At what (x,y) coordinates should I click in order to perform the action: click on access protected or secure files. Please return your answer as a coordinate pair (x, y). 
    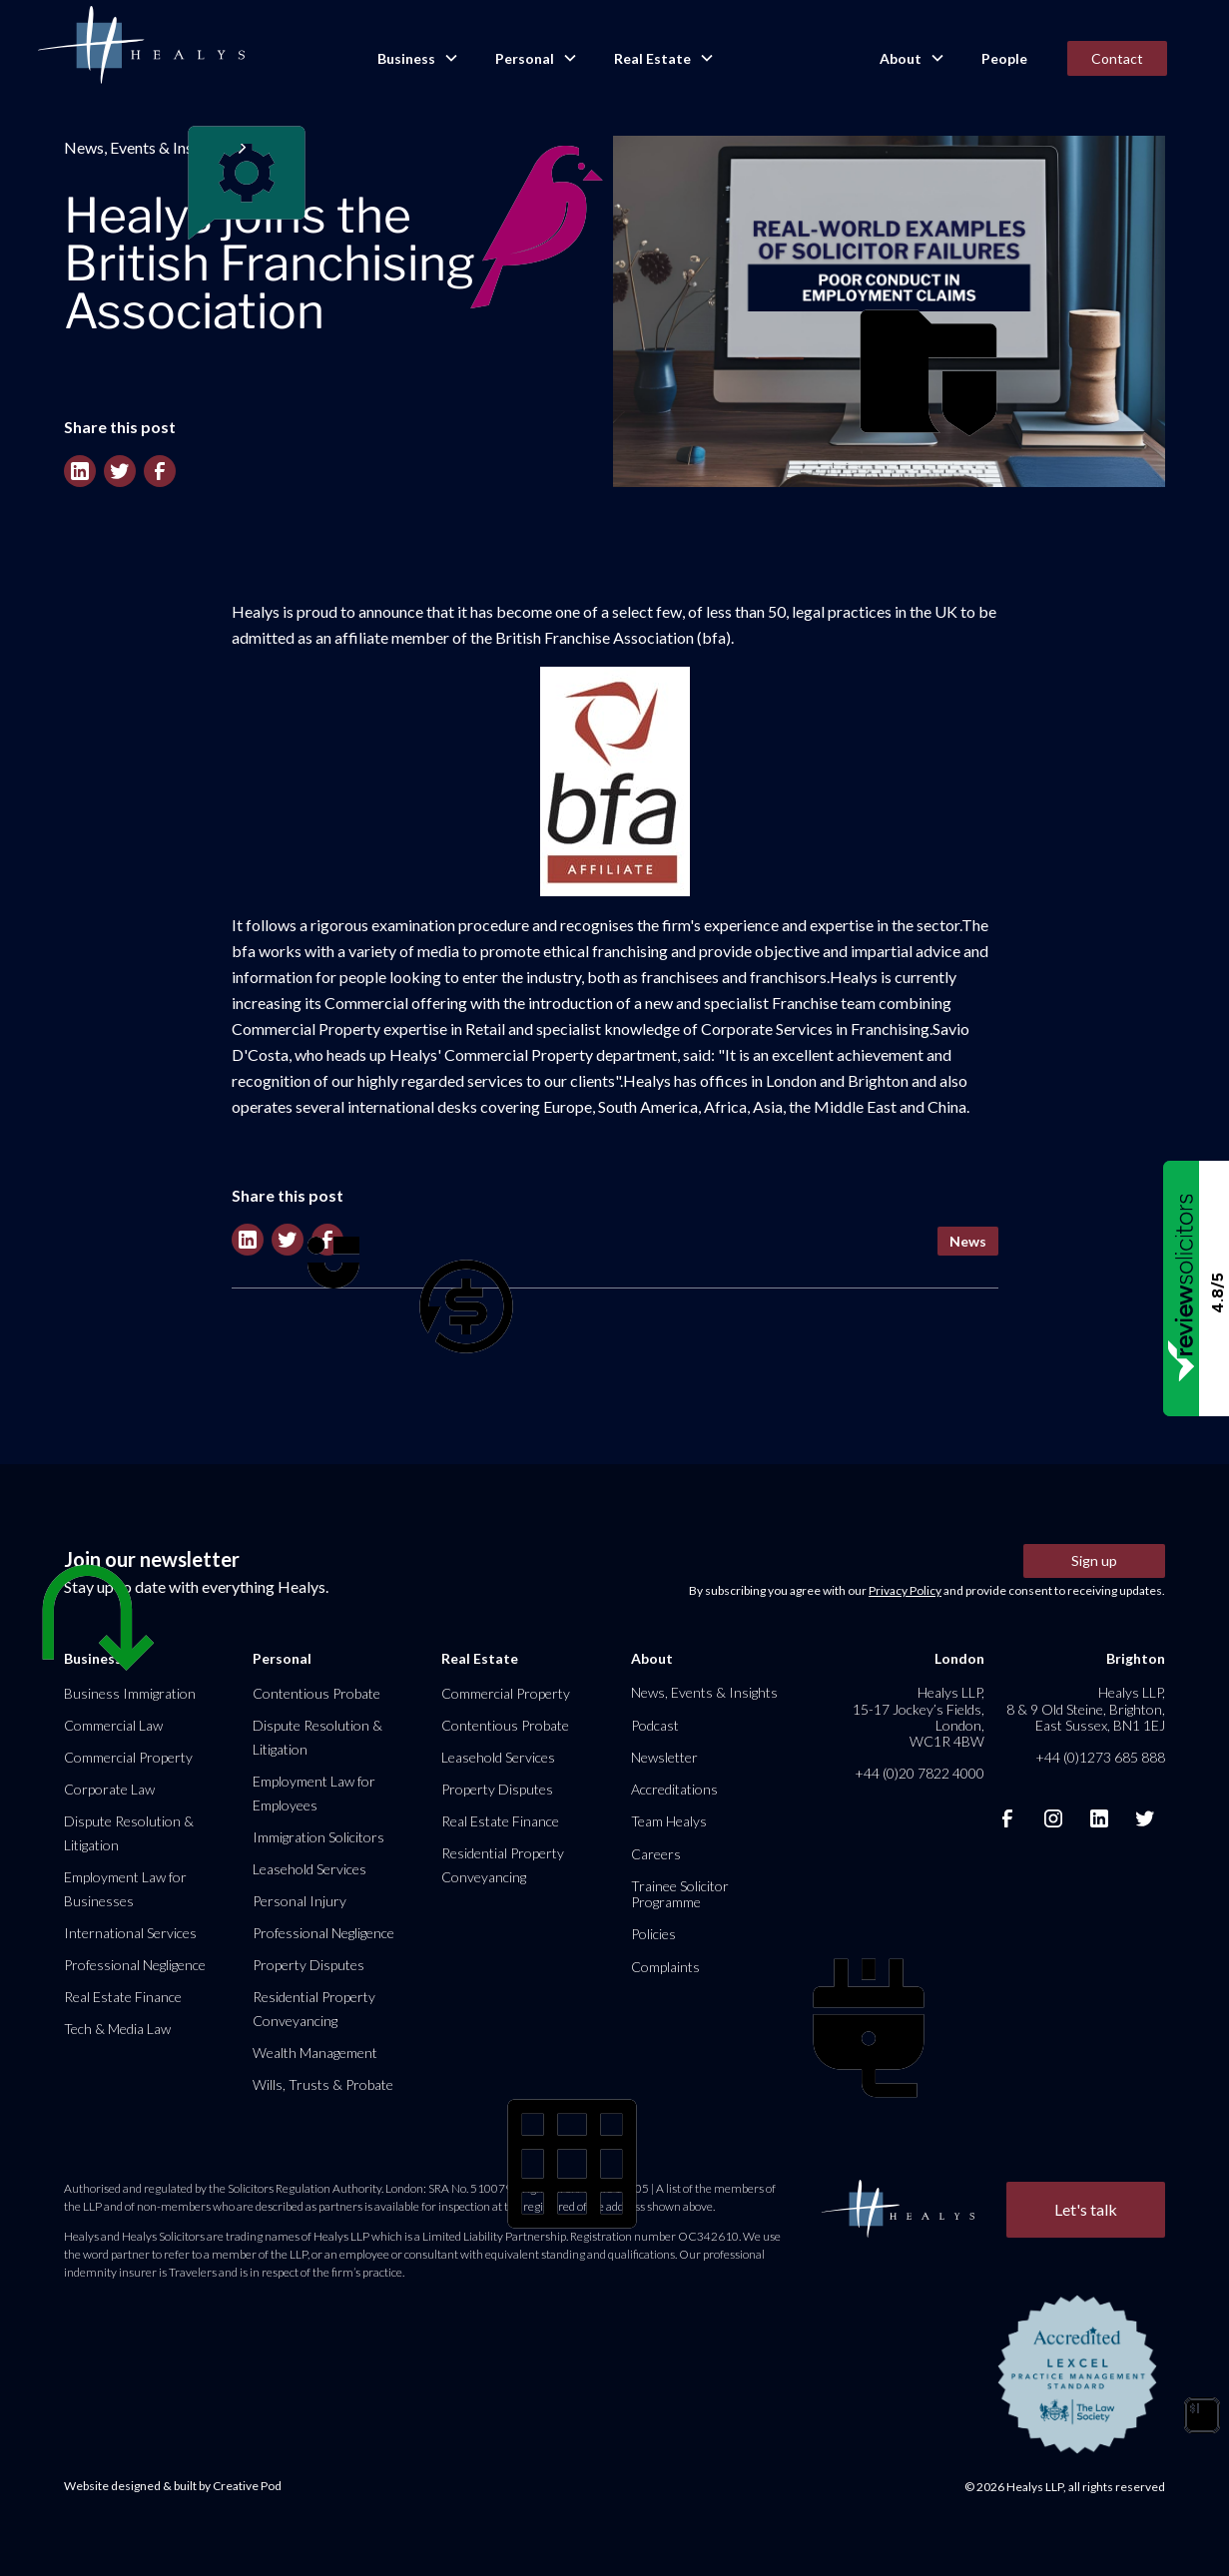
    Looking at the image, I should click on (928, 371).